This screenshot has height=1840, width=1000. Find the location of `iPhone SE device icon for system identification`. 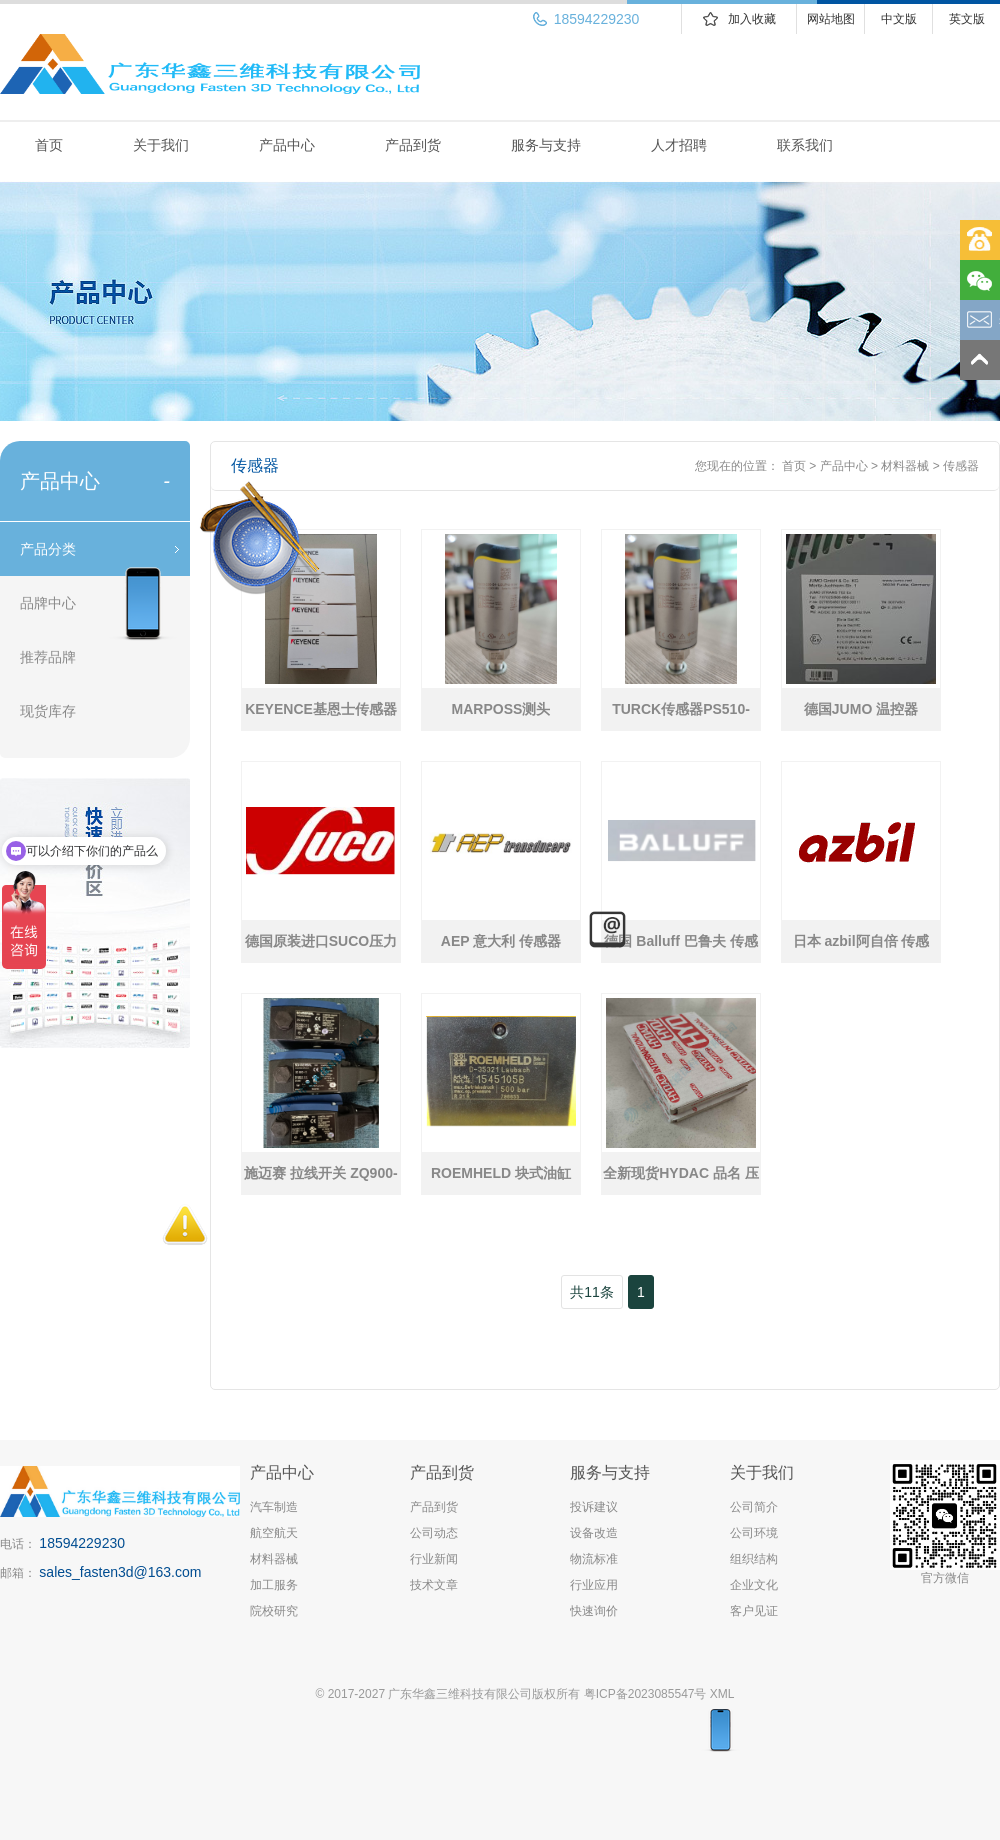

iPhone SE device icon for system identification is located at coordinates (143, 604).